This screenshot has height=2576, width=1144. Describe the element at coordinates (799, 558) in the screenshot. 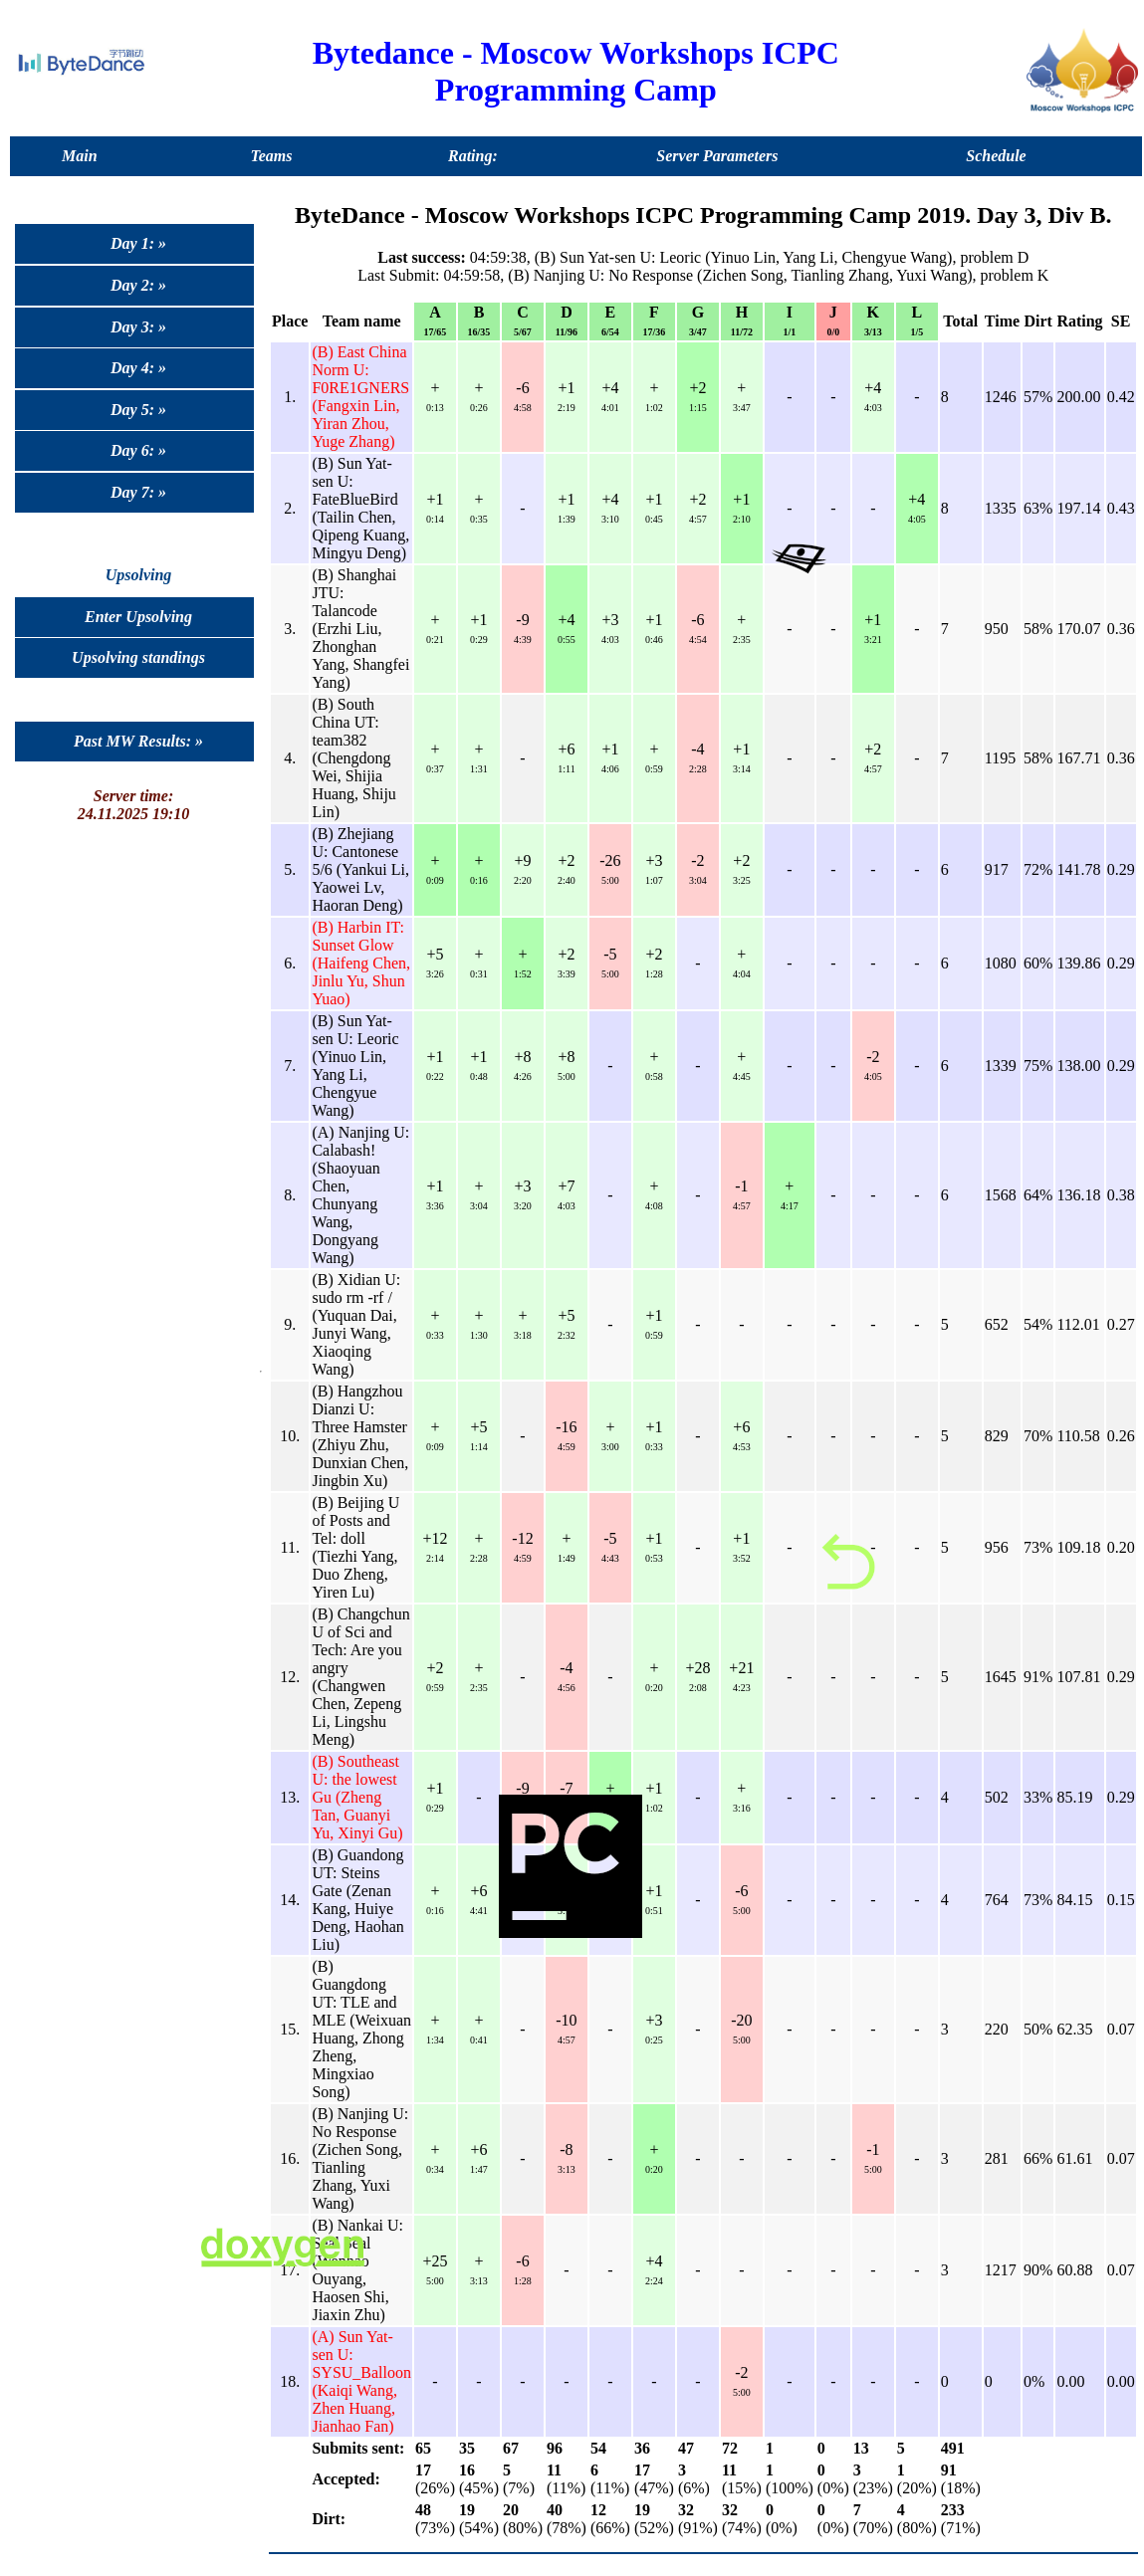

I see `visit Télé-Québec website or app` at that location.